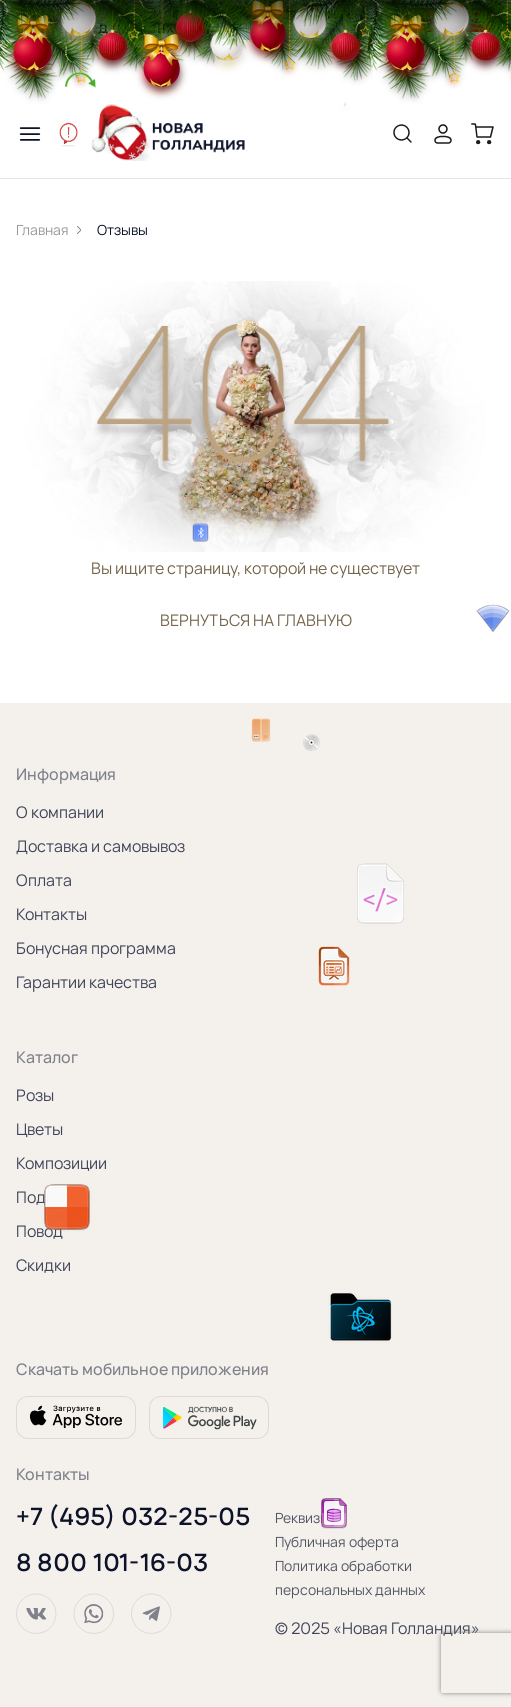 This screenshot has height=1707, width=511. I want to click on indicates wireless network connection status, so click(493, 618).